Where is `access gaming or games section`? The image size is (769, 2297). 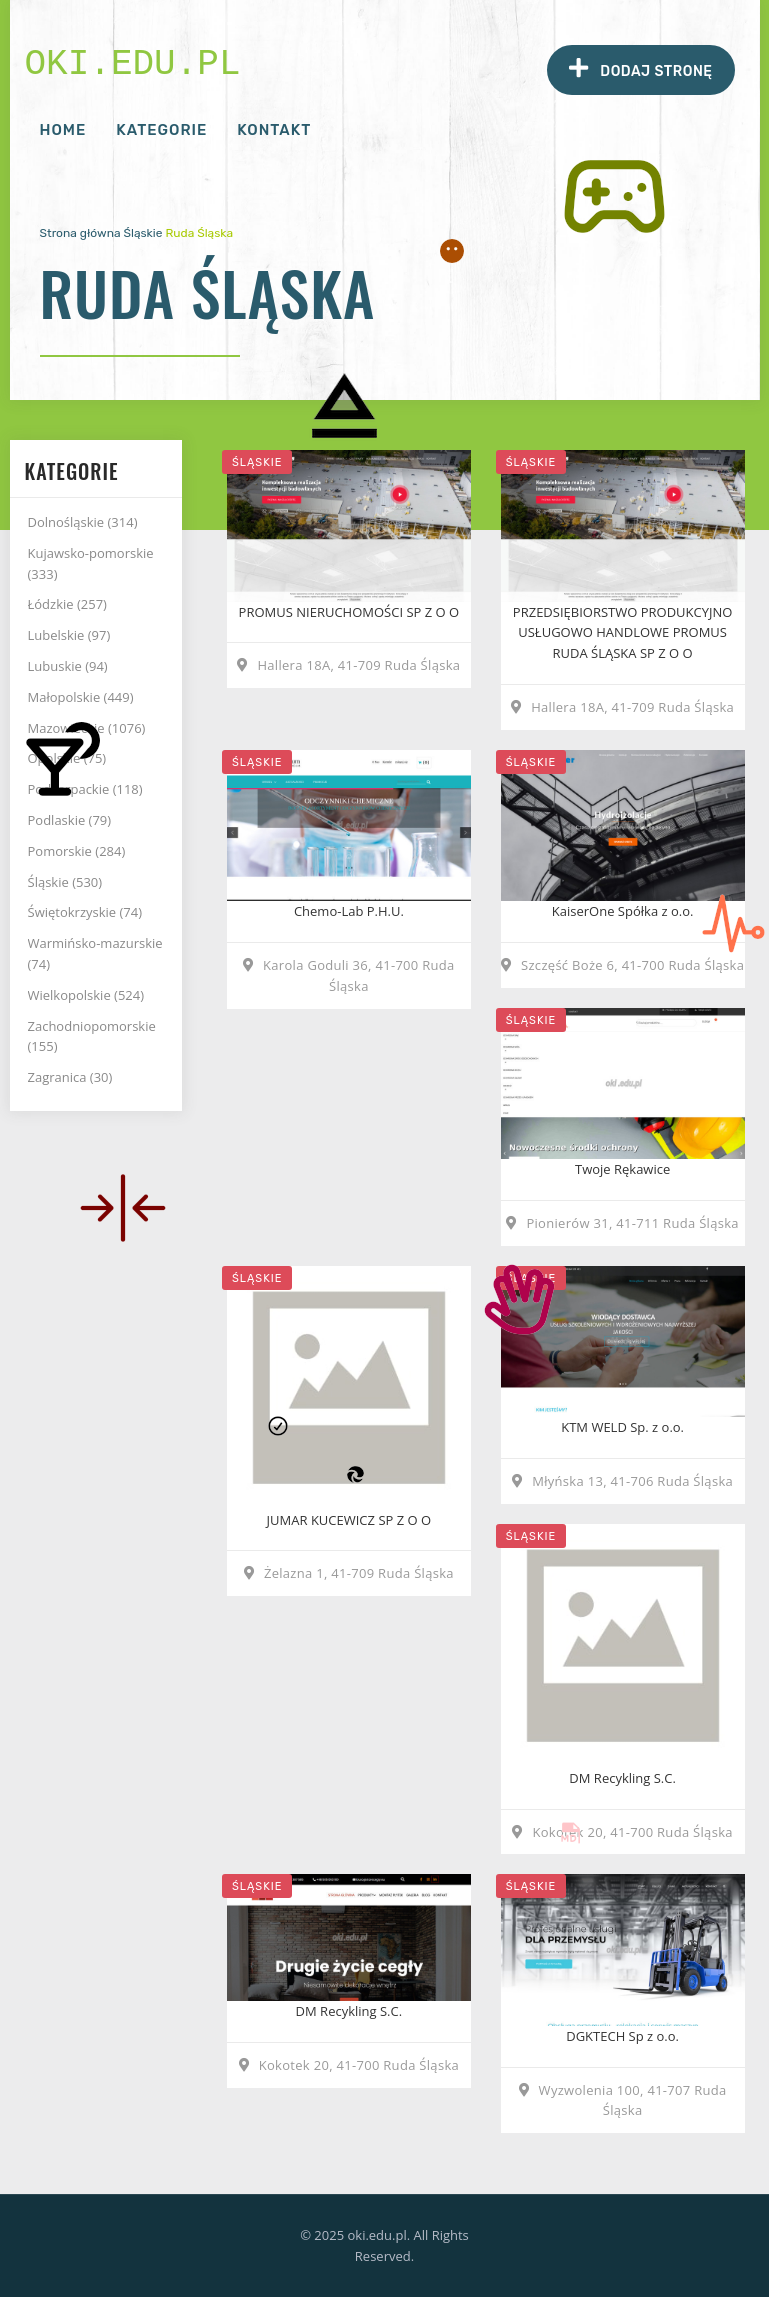
access gaming or games section is located at coordinates (614, 196).